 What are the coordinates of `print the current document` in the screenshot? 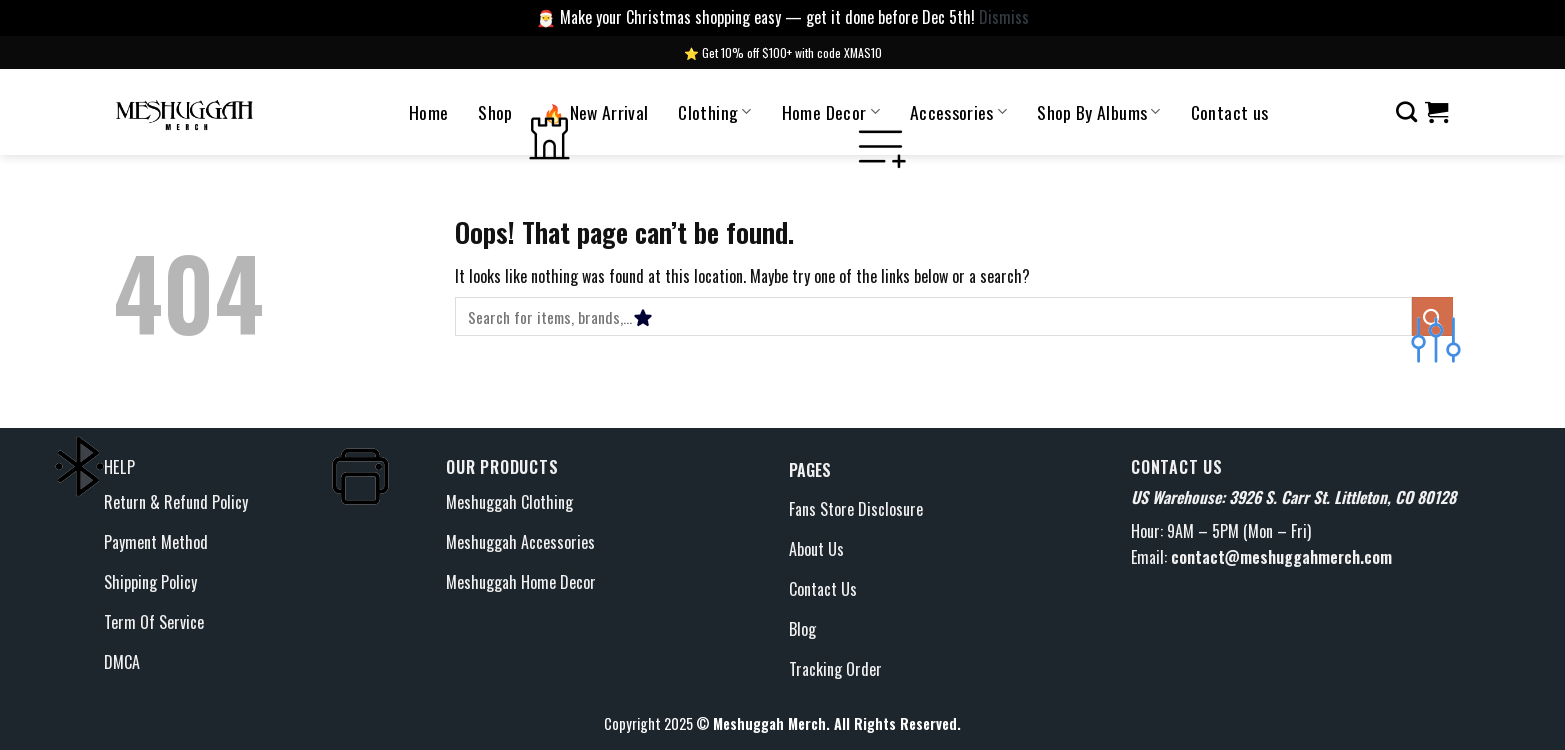 It's located at (360, 476).